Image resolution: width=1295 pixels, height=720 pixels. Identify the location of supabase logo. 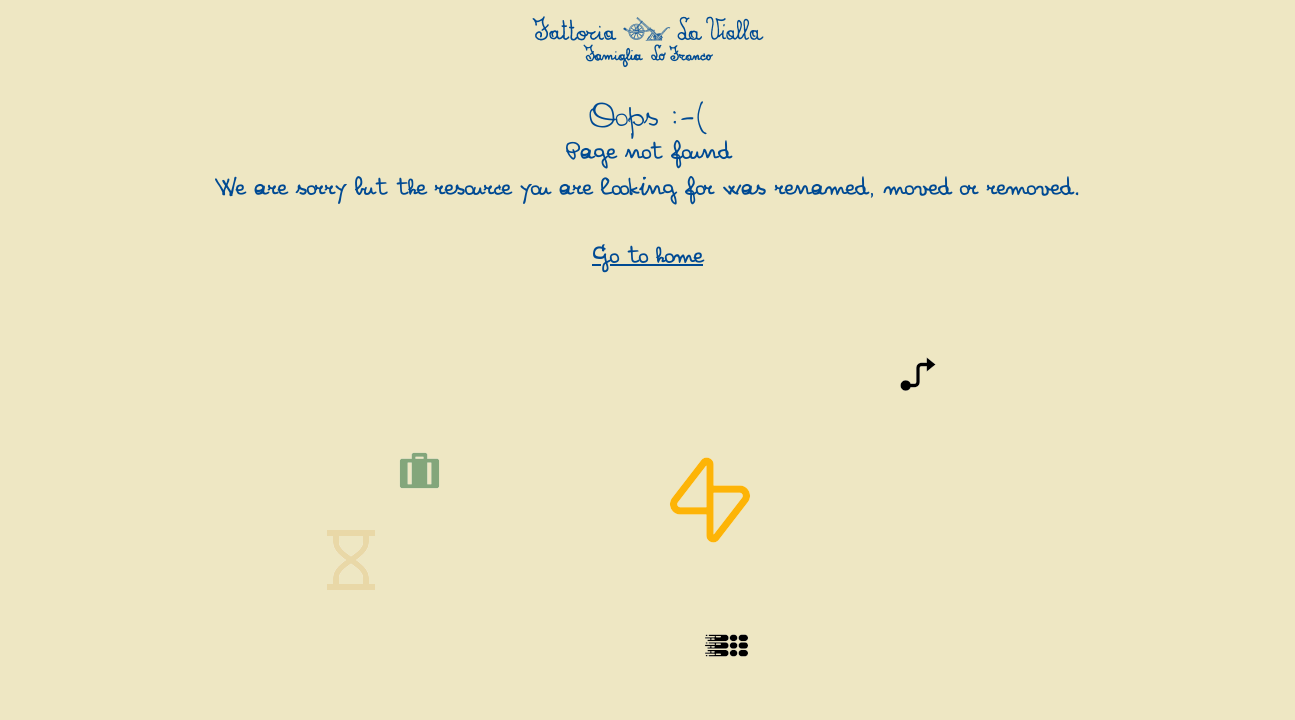
(710, 500).